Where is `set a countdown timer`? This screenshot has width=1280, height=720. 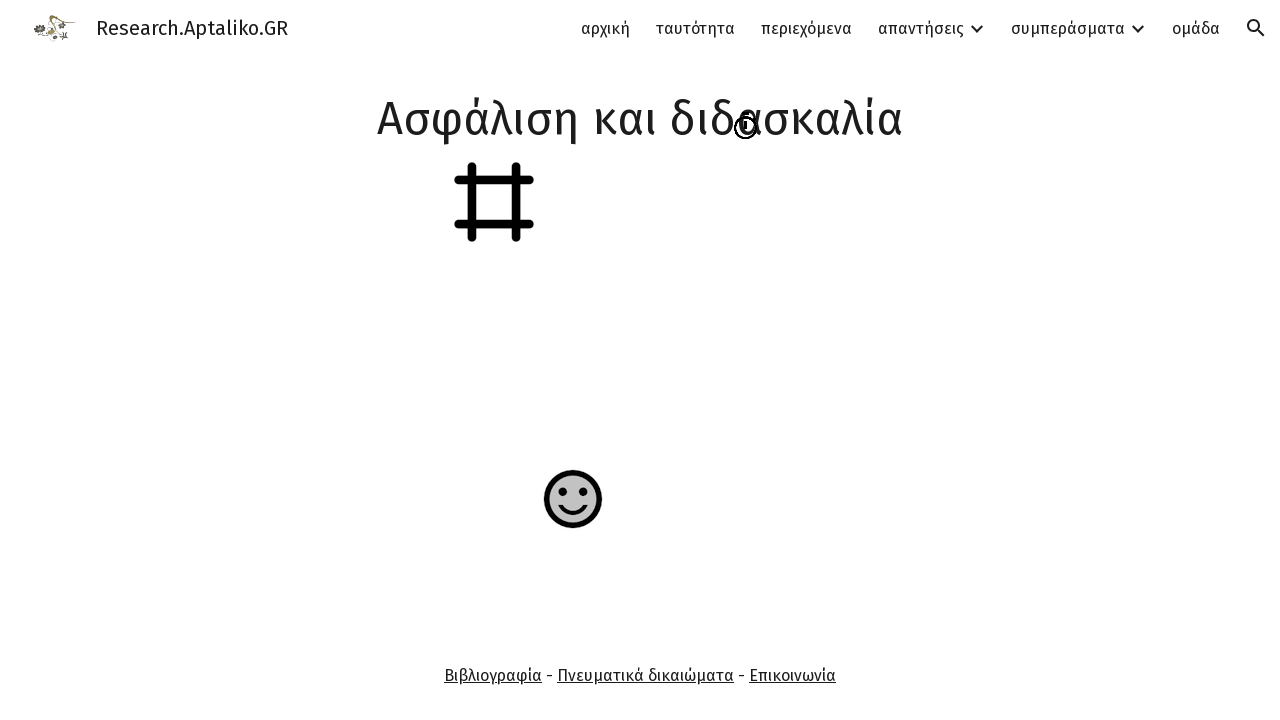
set a countdown timer is located at coordinates (745, 126).